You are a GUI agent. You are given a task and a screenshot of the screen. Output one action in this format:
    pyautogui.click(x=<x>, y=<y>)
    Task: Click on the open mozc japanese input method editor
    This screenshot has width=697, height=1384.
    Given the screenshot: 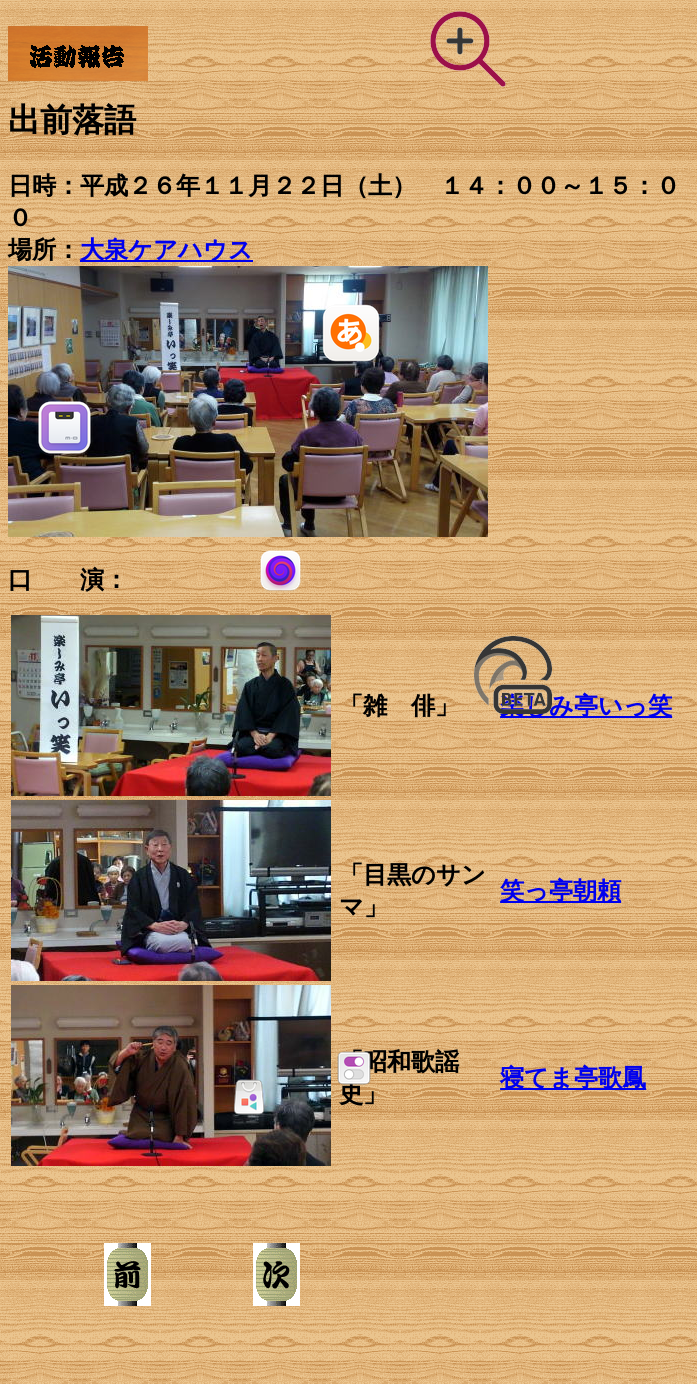 What is the action you would take?
    pyautogui.click(x=351, y=333)
    